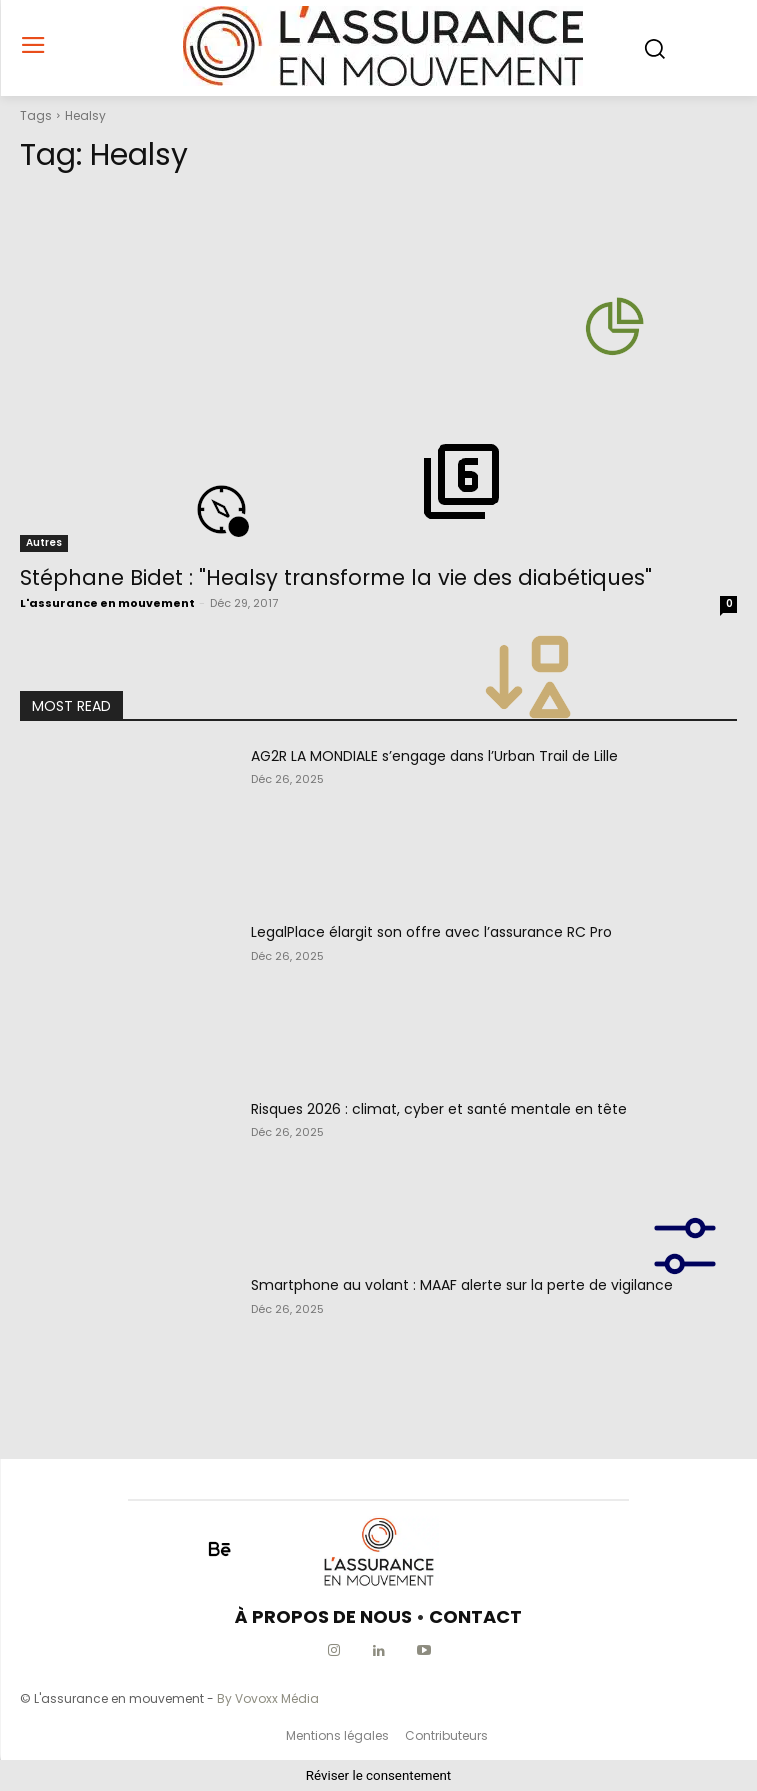 The width and height of the screenshot is (757, 1791). What do you see at coordinates (221, 509) in the screenshot?
I see `indicates current location on a map` at bounding box center [221, 509].